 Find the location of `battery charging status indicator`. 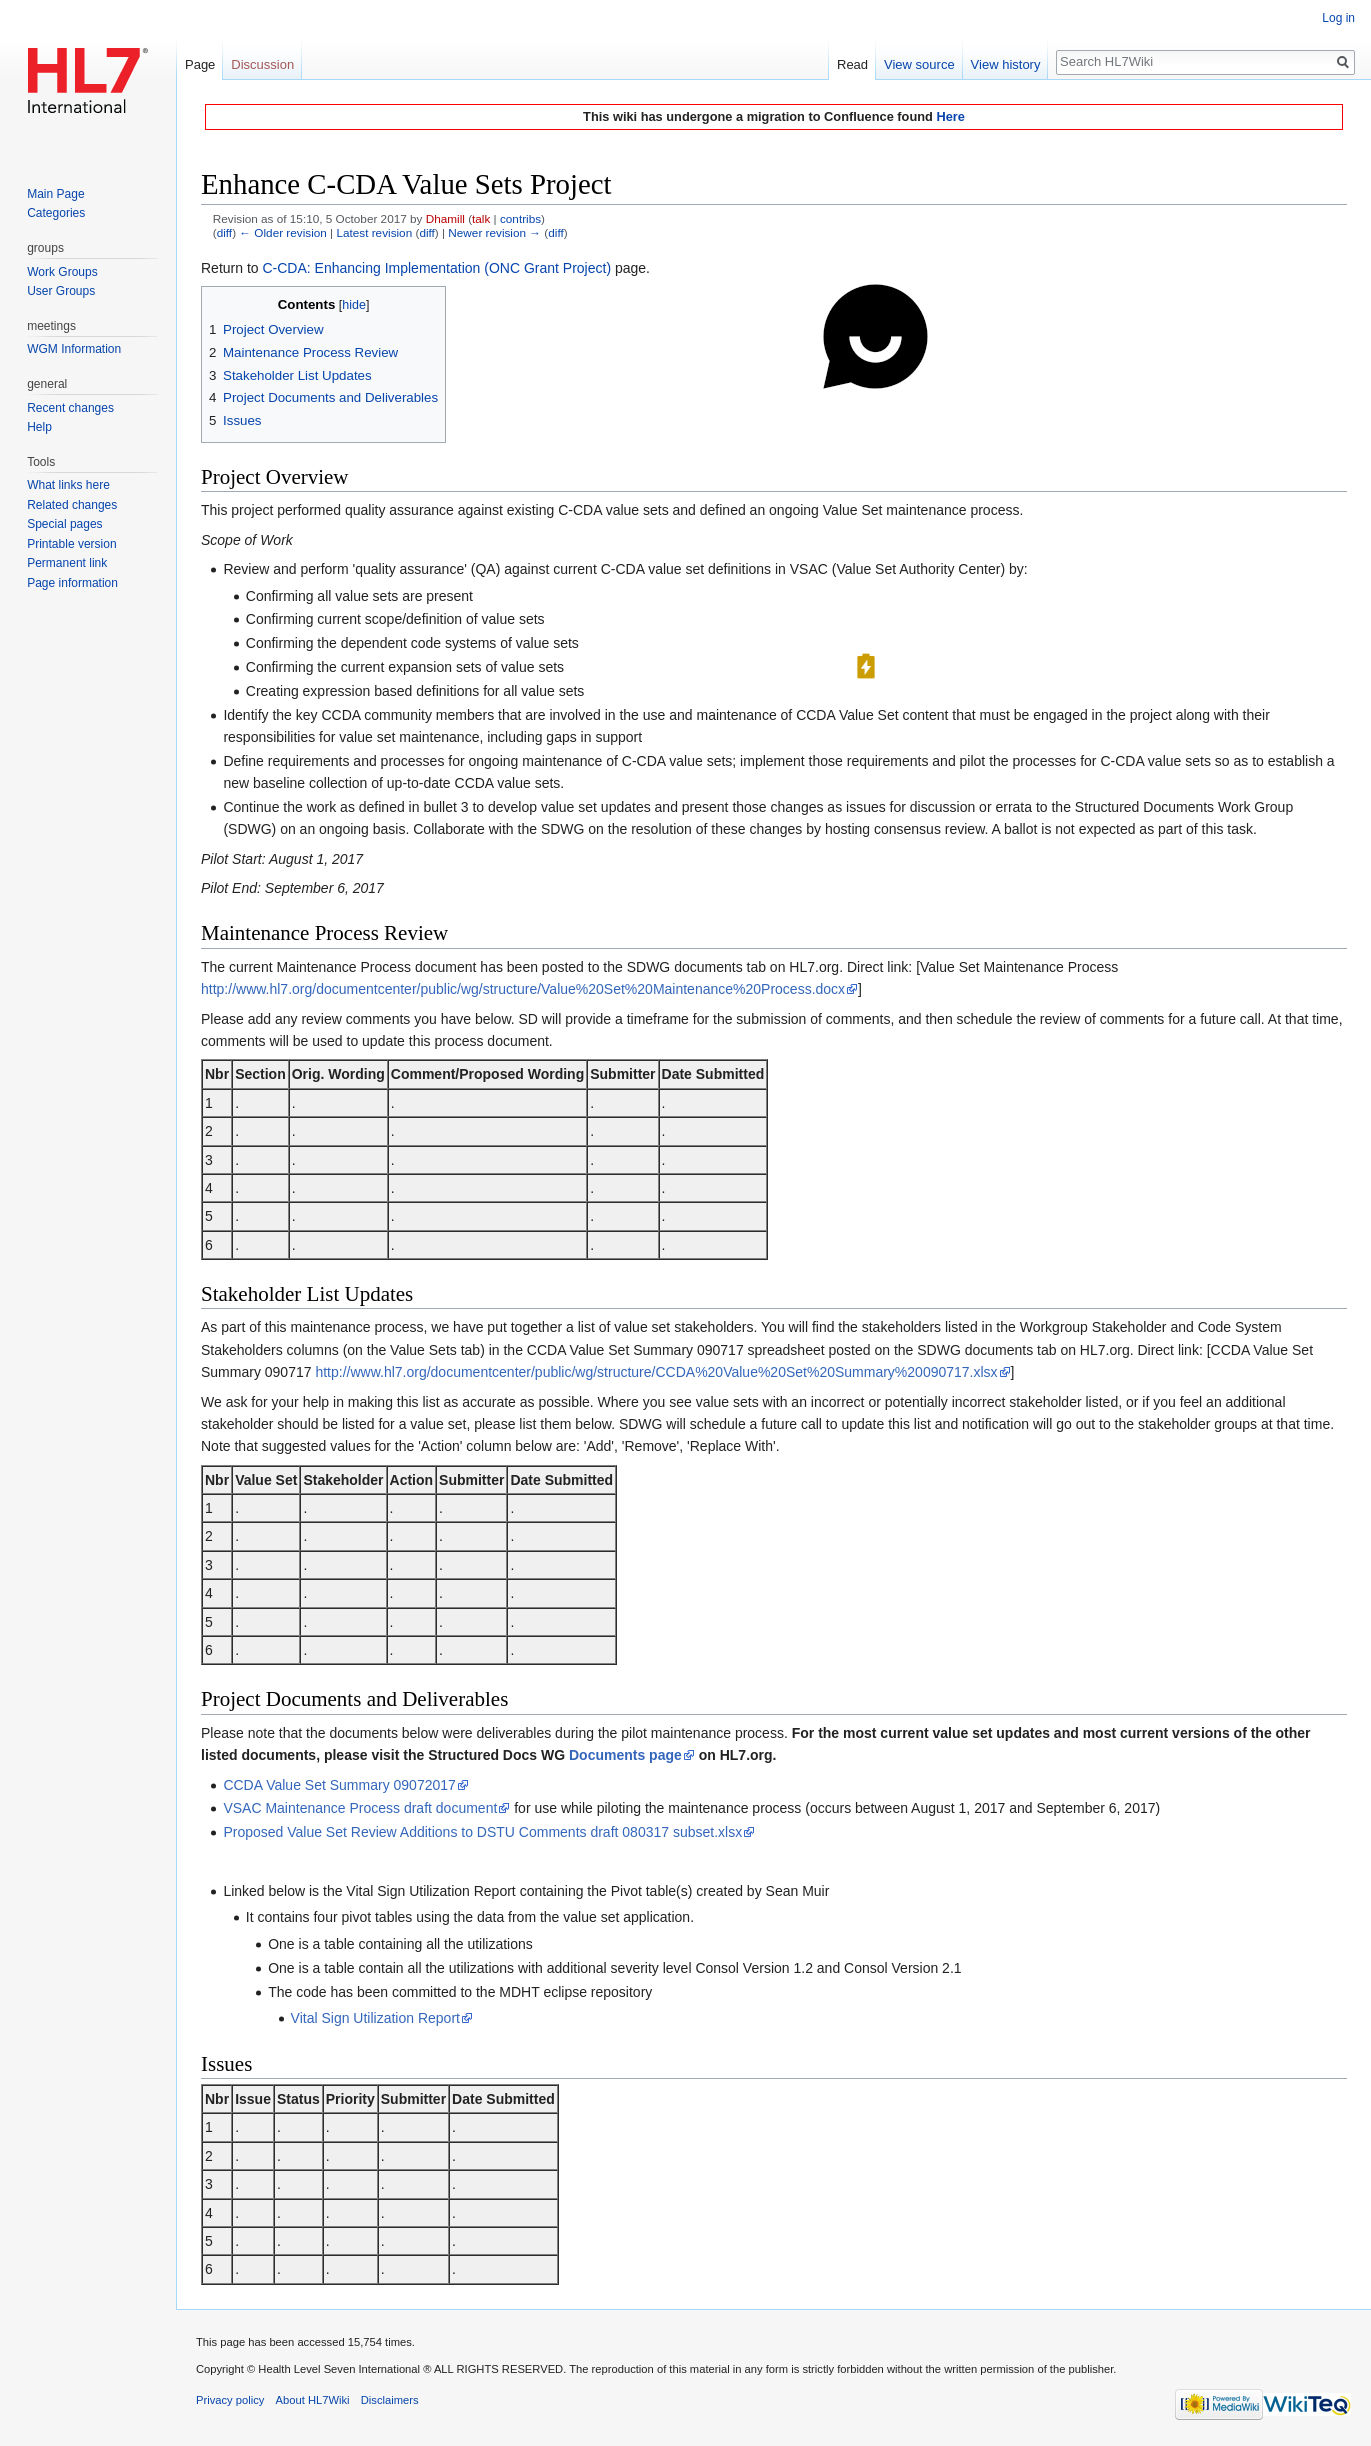

battery charging status indicator is located at coordinates (866, 666).